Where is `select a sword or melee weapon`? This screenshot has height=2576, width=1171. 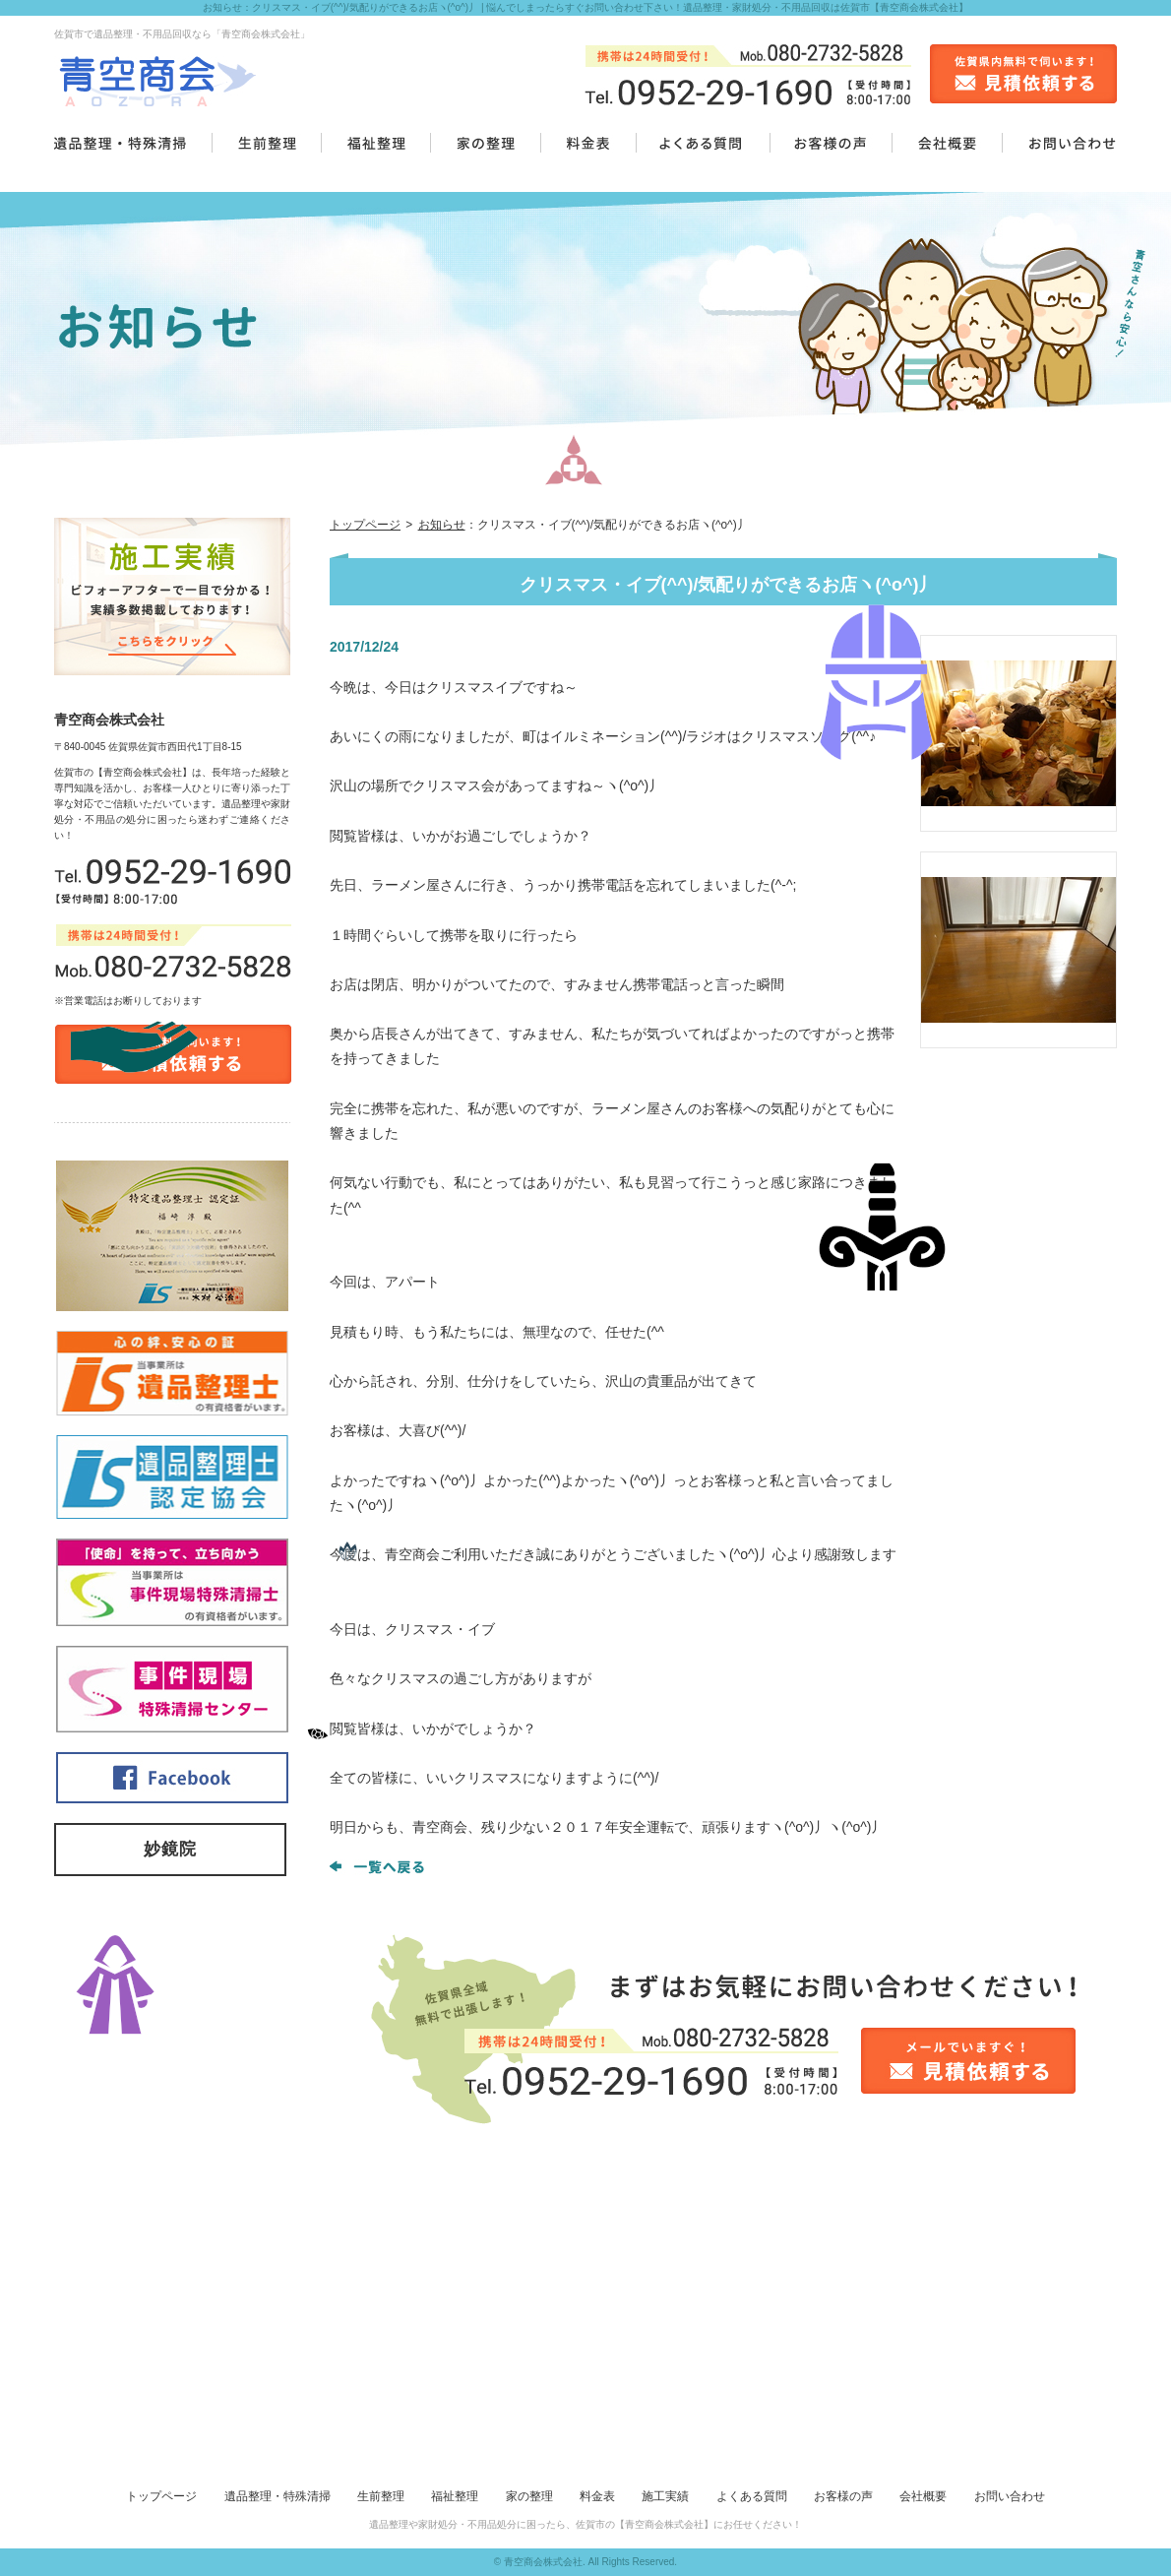
select a sword or melee weapon is located at coordinates (882, 1225).